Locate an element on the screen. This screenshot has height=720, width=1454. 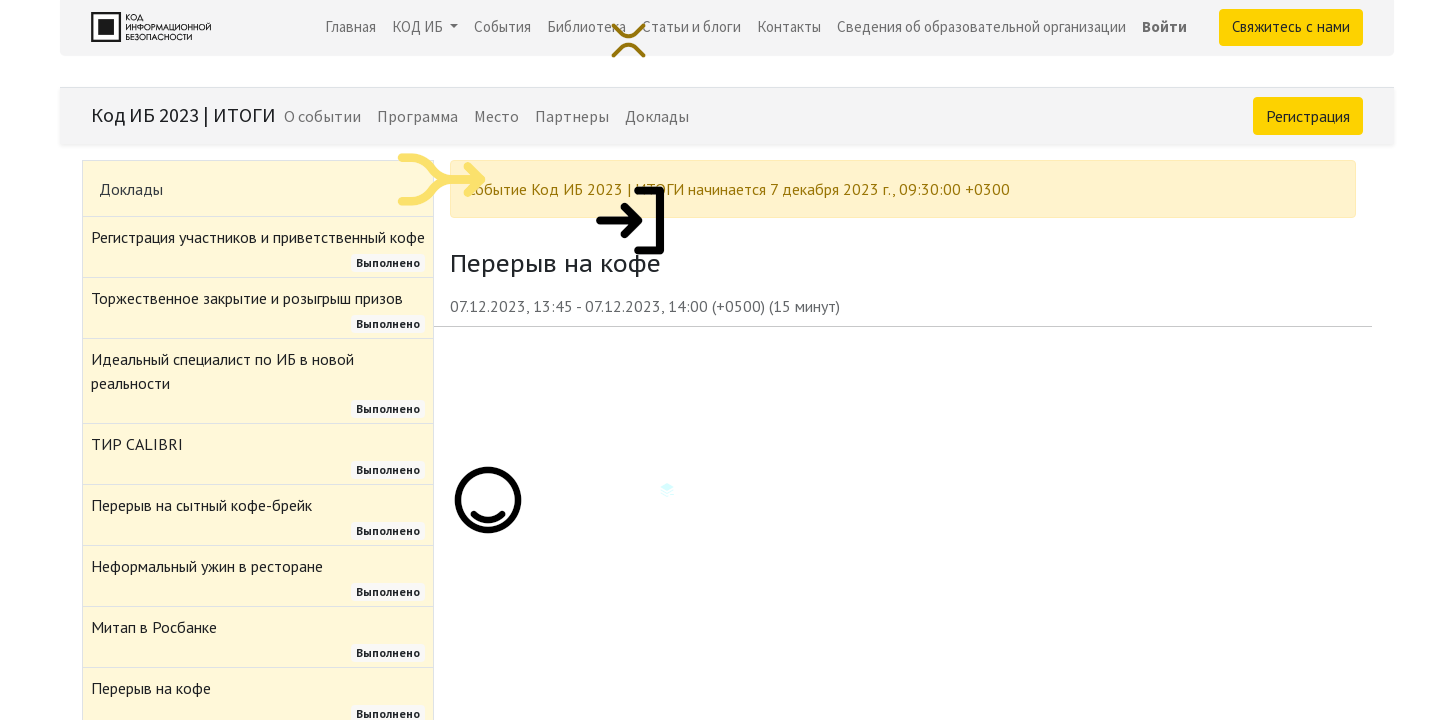
XRP cryptocurrency symbol is located at coordinates (628, 40).